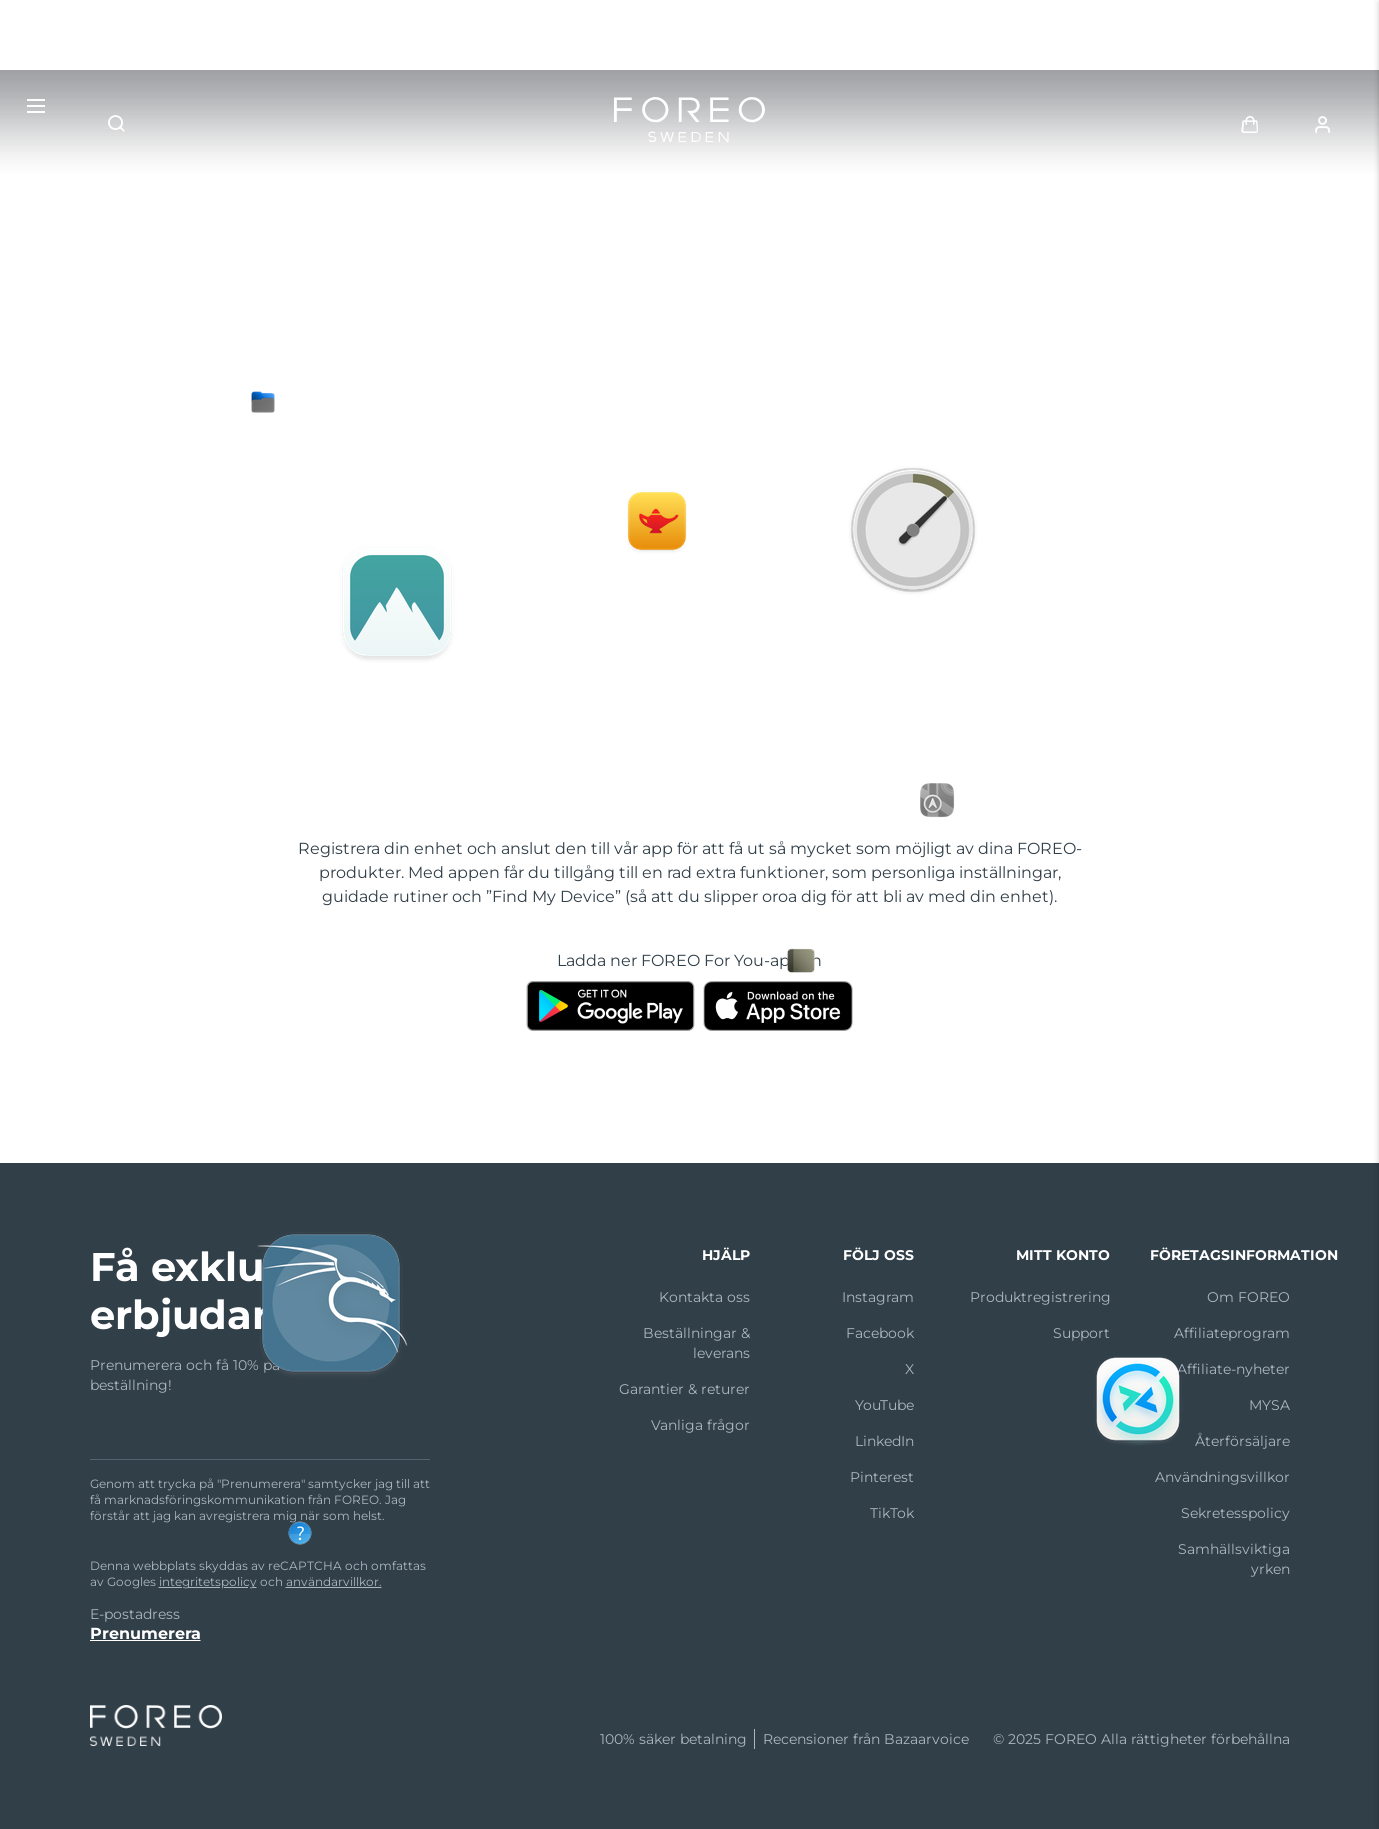 The image size is (1379, 1829). What do you see at coordinates (300, 1533) in the screenshot?
I see `open help or support documentation` at bounding box center [300, 1533].